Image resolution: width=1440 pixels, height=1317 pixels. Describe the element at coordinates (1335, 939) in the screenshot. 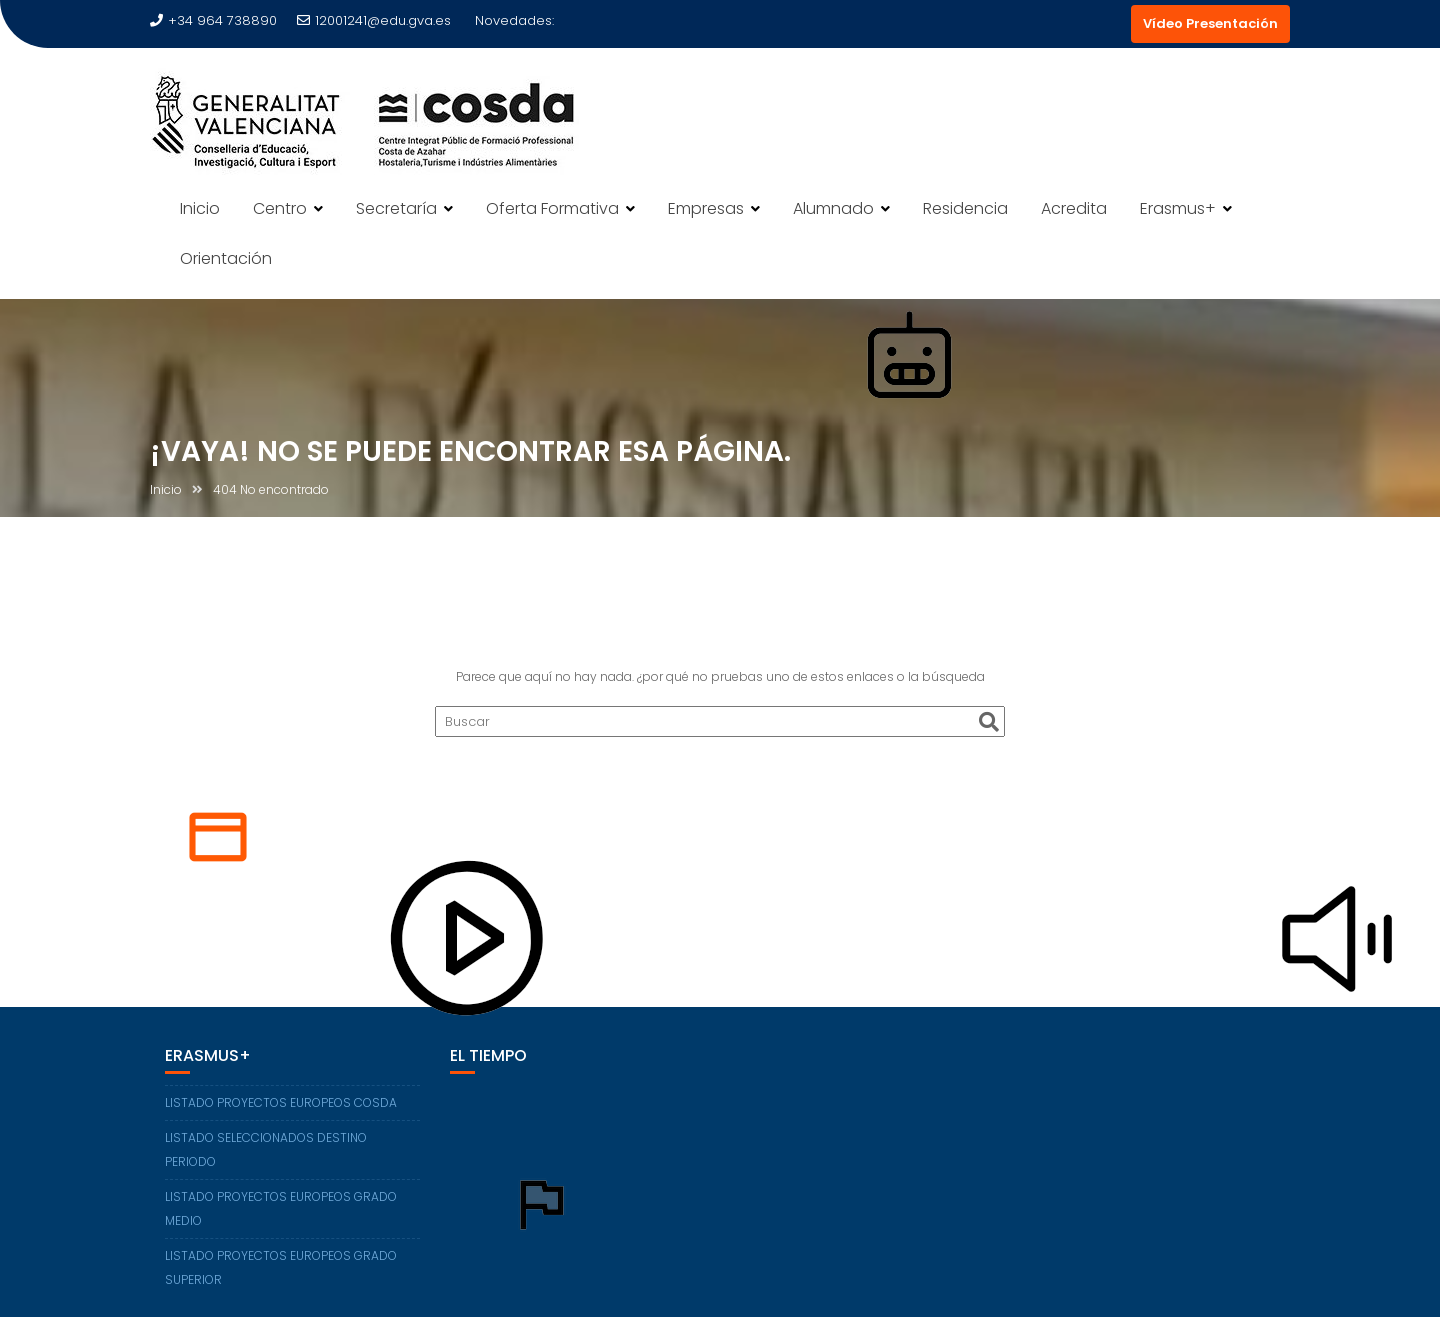

I see `increase or adjust volume` at that location.